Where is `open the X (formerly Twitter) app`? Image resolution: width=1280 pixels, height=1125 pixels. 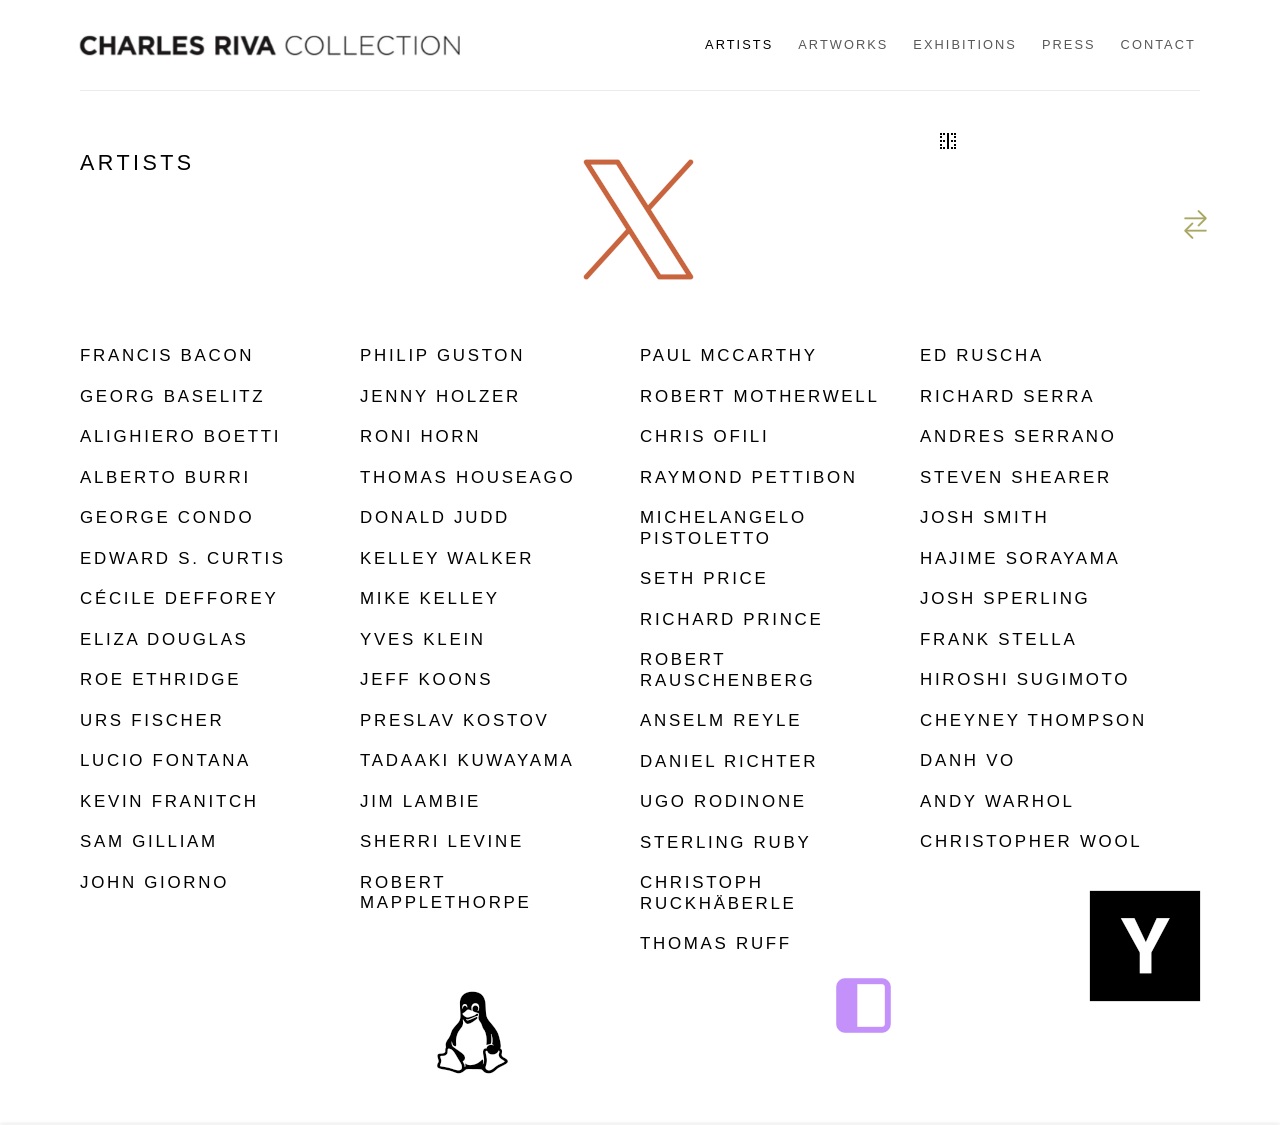 open the X (formerly Twitter) app is located at coordinates (638, 219).